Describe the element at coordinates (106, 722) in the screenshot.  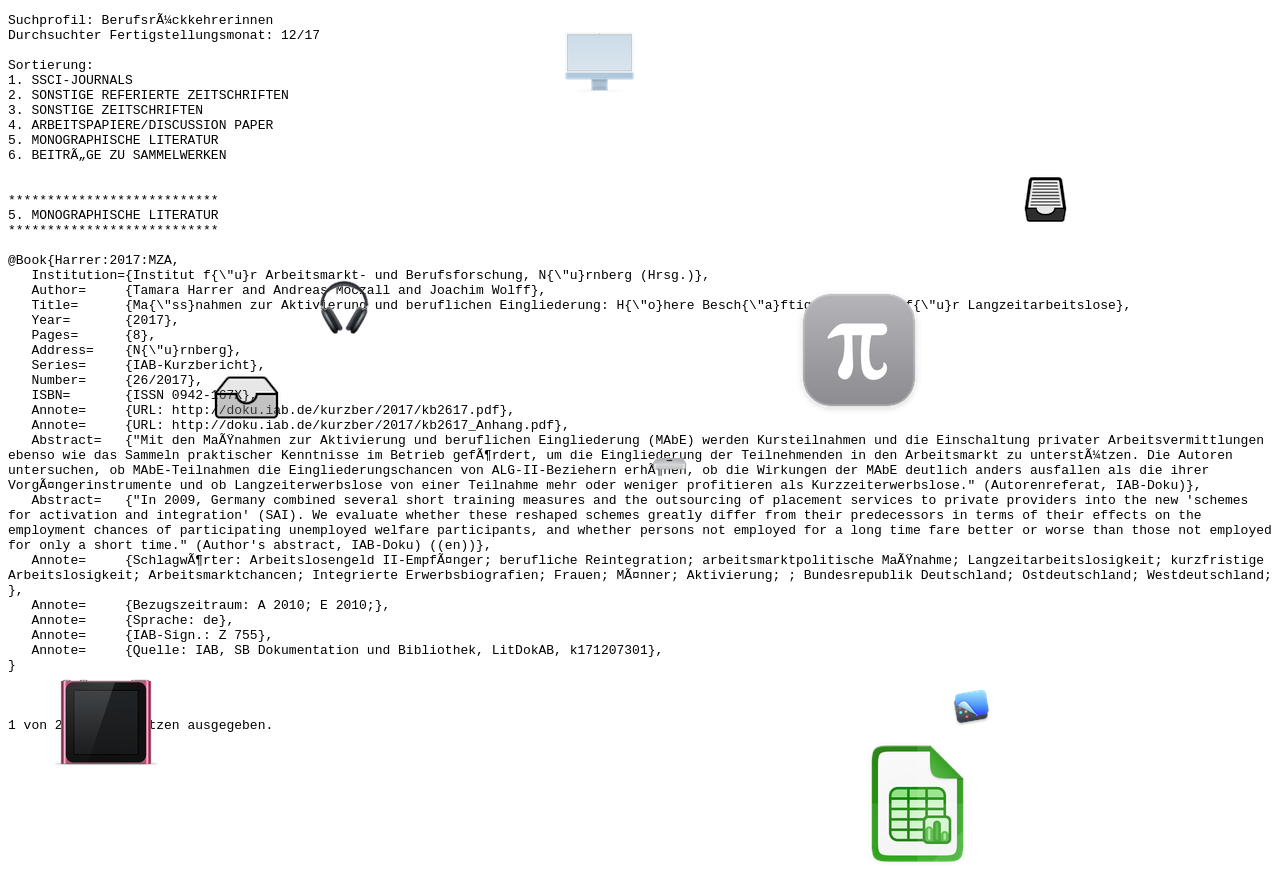
I see `iPod nano device in pink` at that location.